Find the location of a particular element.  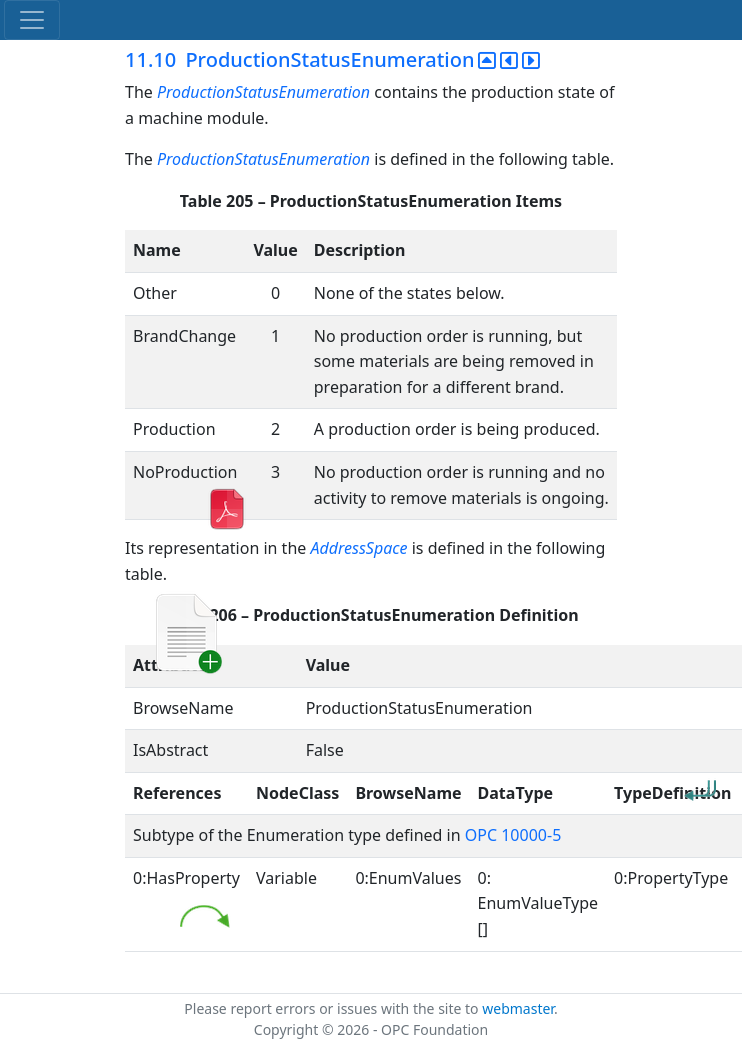

create a new text document is located at coordinates (186, 632).